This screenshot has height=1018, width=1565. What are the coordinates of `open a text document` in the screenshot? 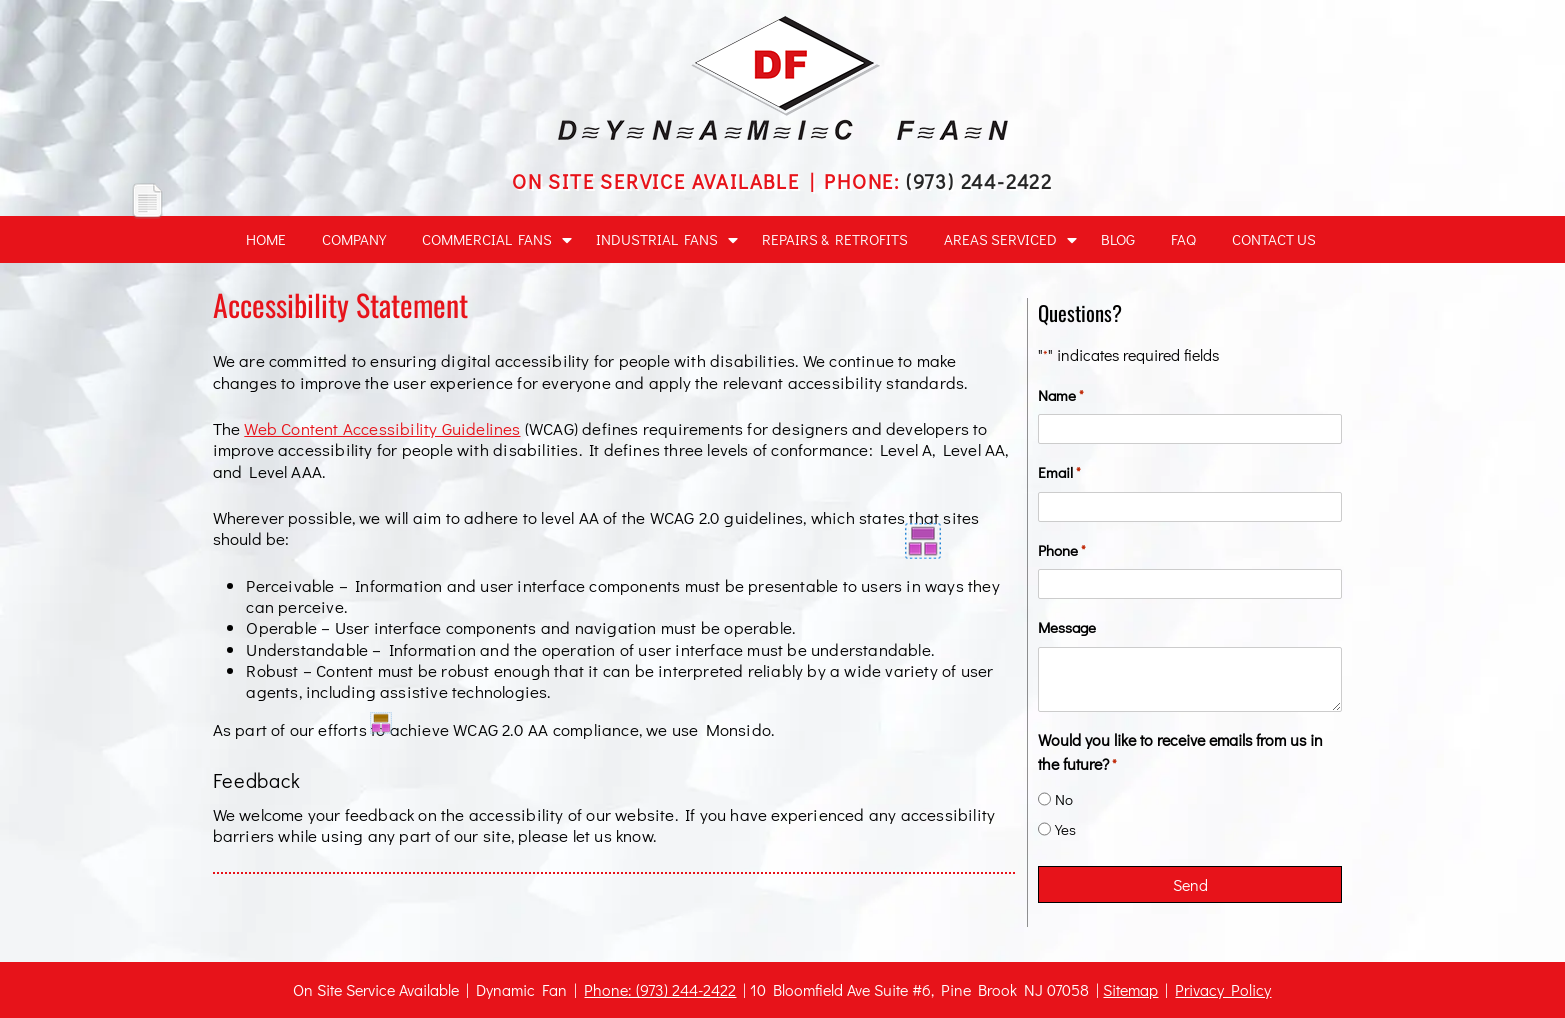 It's located at (147, 200).